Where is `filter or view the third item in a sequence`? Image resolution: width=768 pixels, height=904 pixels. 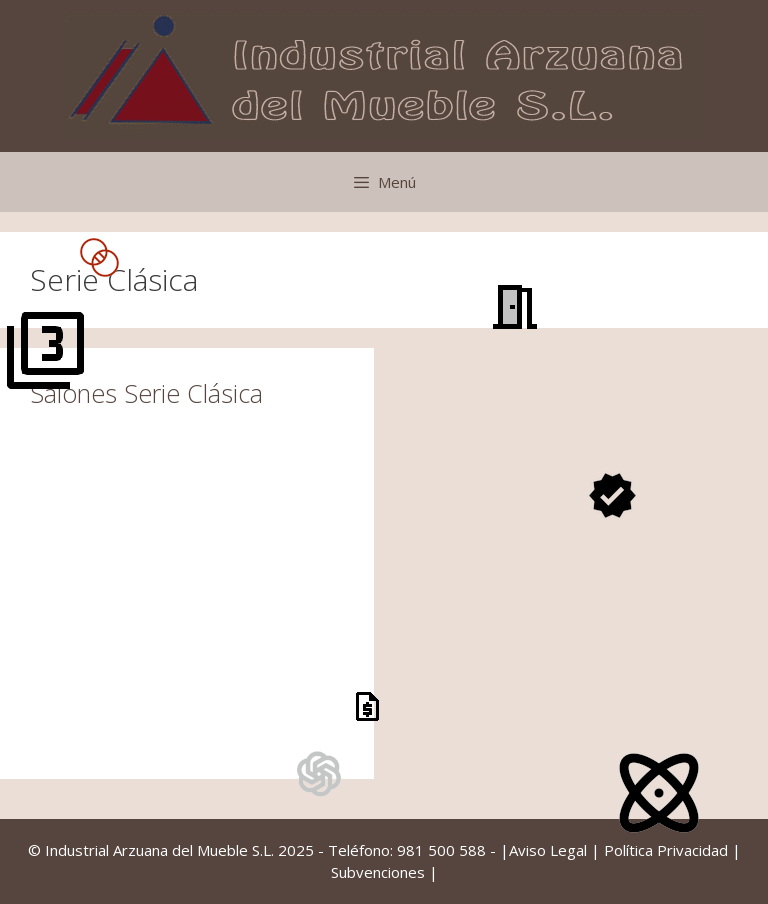 filter or view the third item in a sequence is located at coordinates (45, 350).